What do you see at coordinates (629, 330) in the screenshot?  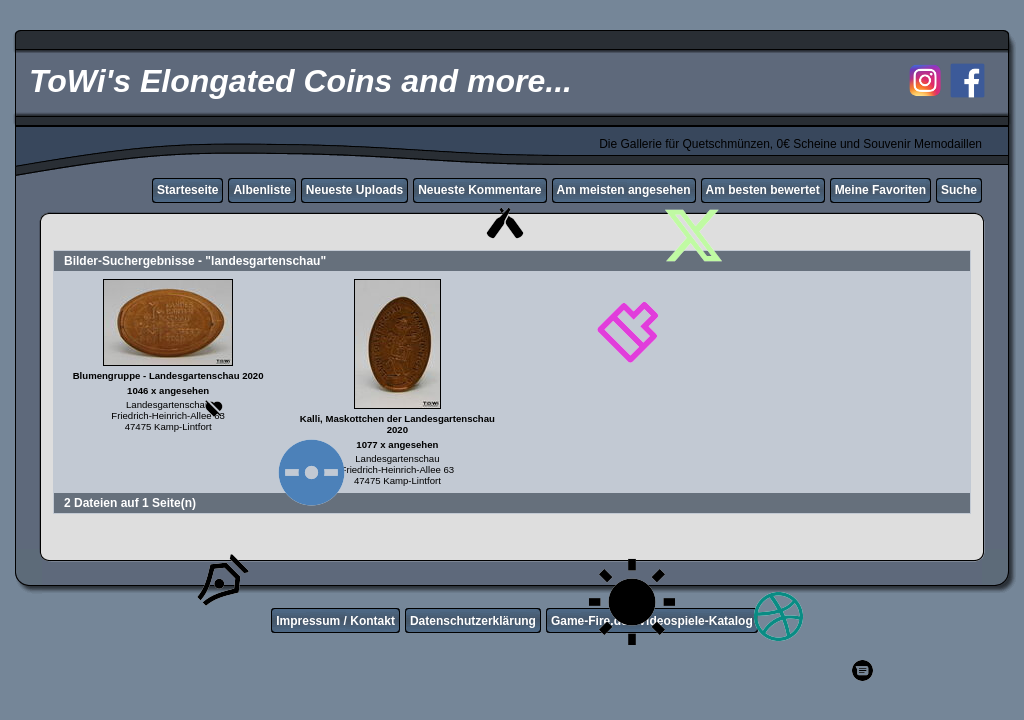 I see `access brush or painting tools` at bounding box center [629, 330].